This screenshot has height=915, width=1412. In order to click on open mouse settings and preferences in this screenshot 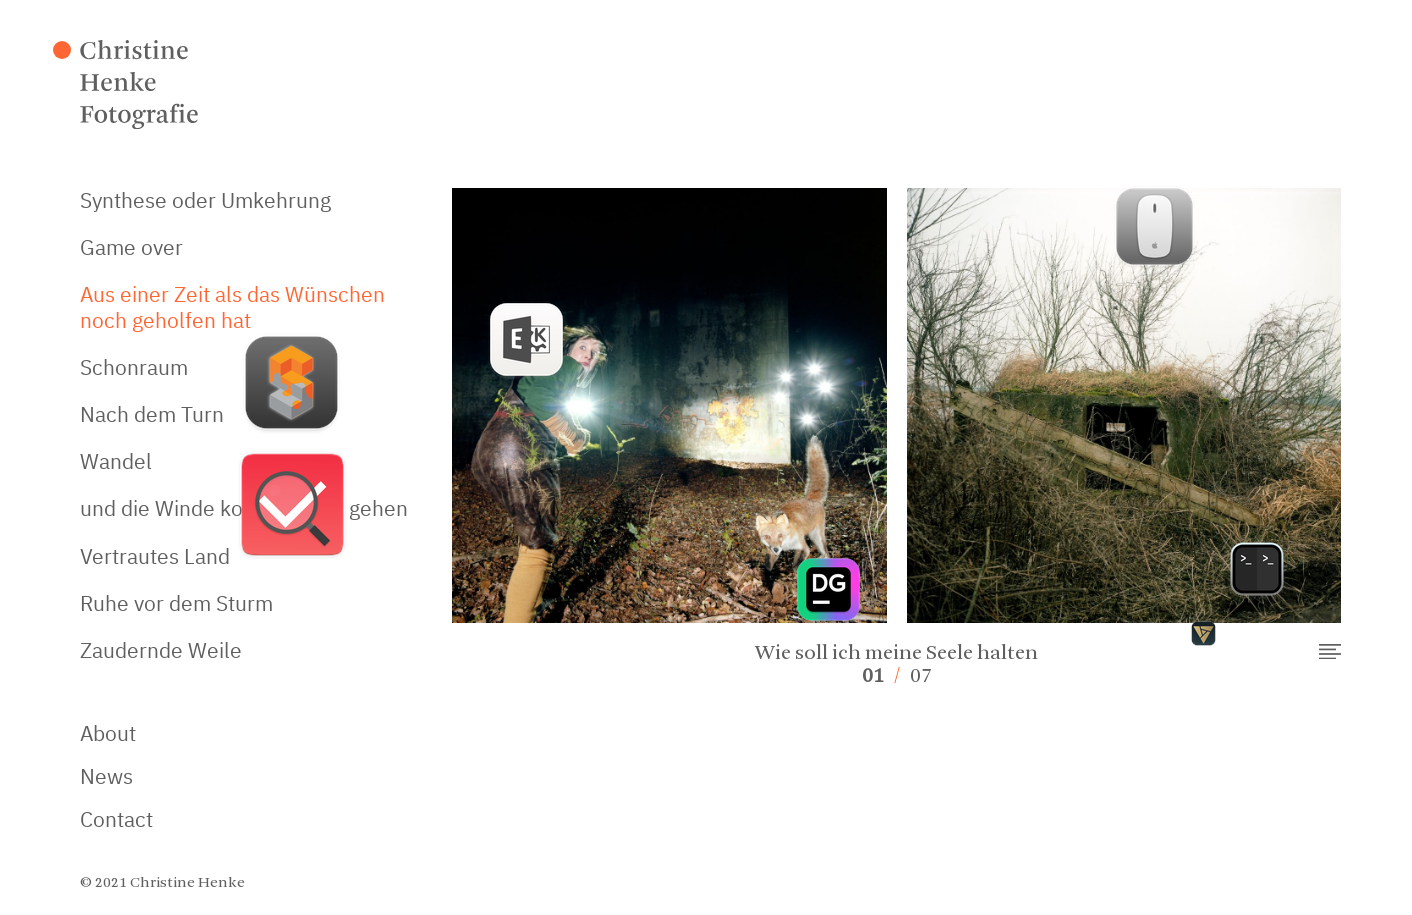, I will do `click(1154, 226)`.